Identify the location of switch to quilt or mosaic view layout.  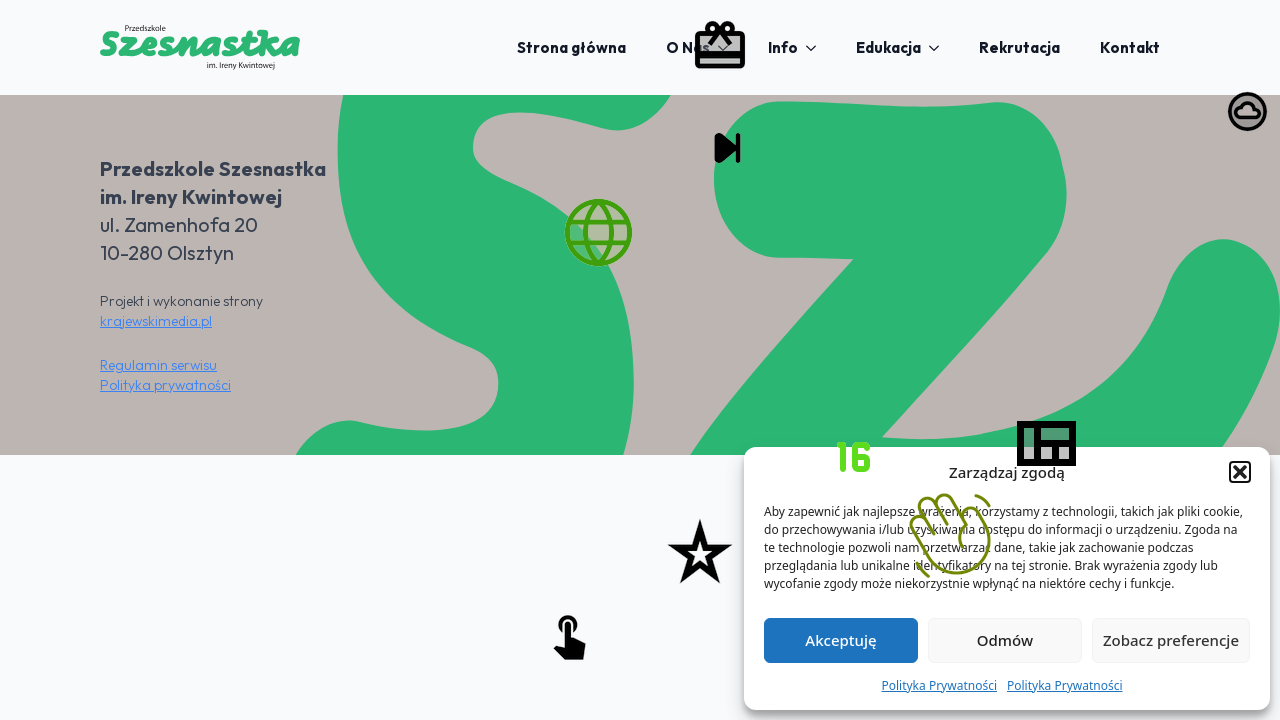
(1045, 445).